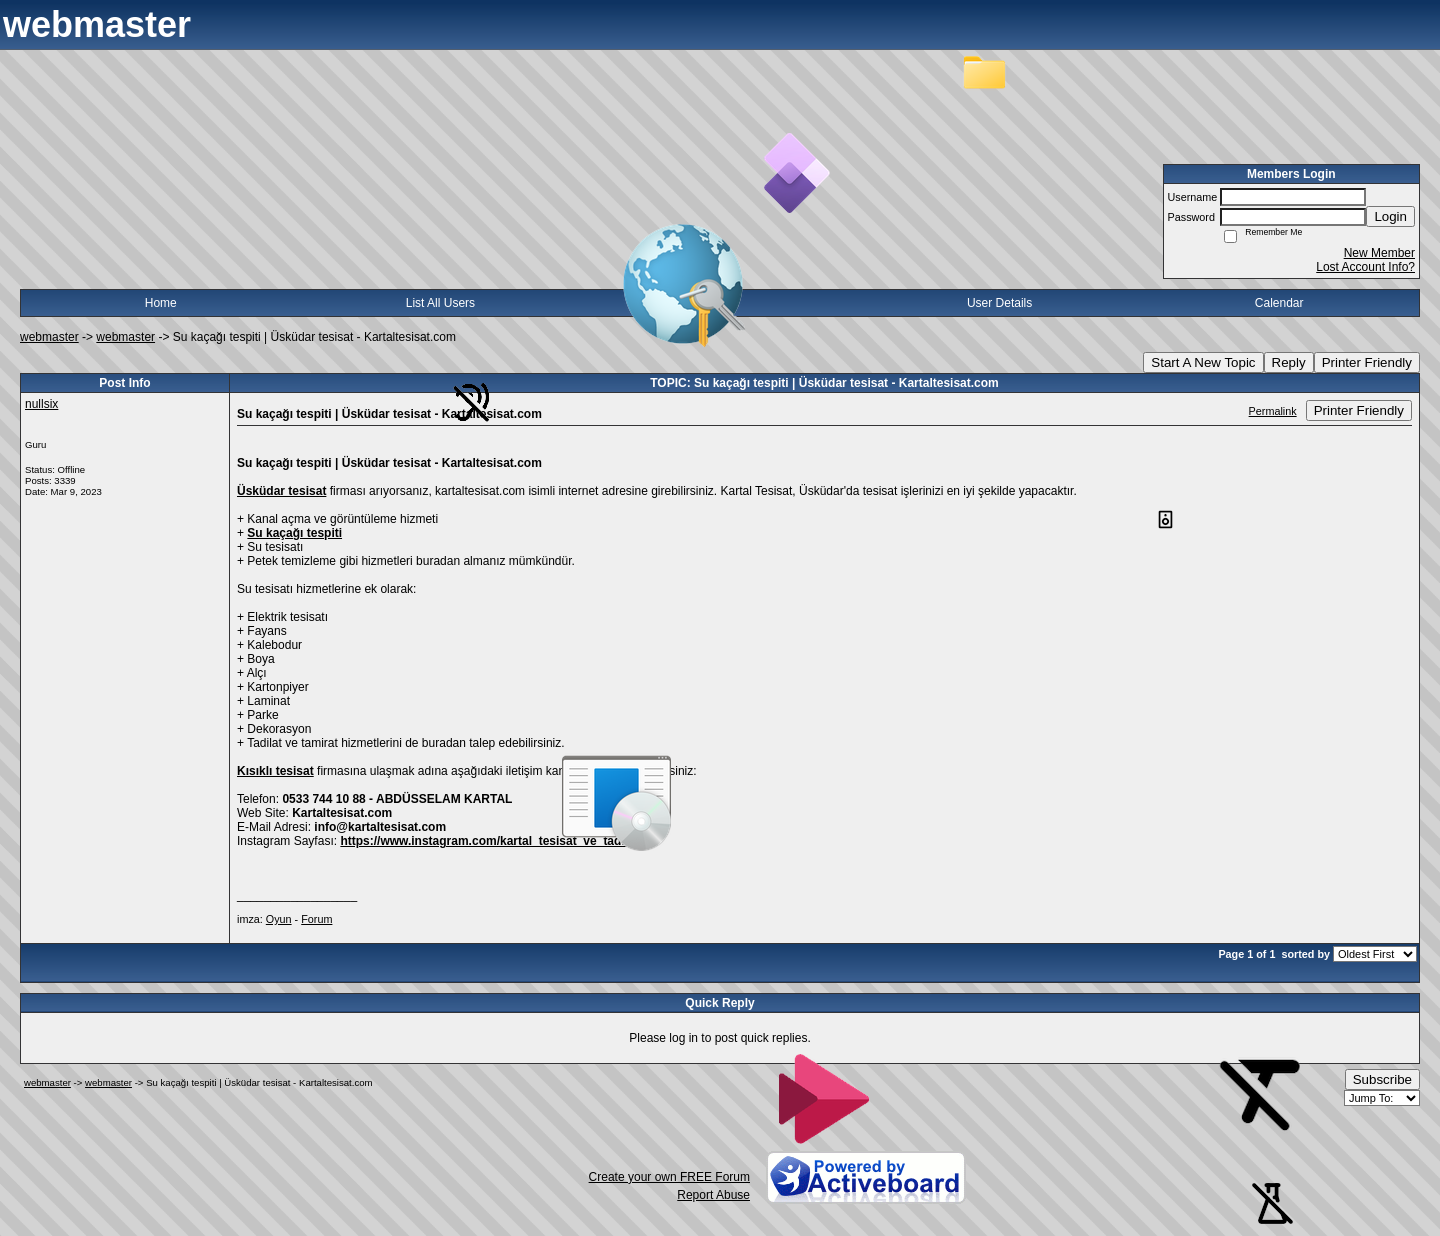 Image resolution: width=1440 pixels, height=1236 pixels. Describe the element at coordinates (824, 1099) in the screenshot. I see `open the stream app` at that location.